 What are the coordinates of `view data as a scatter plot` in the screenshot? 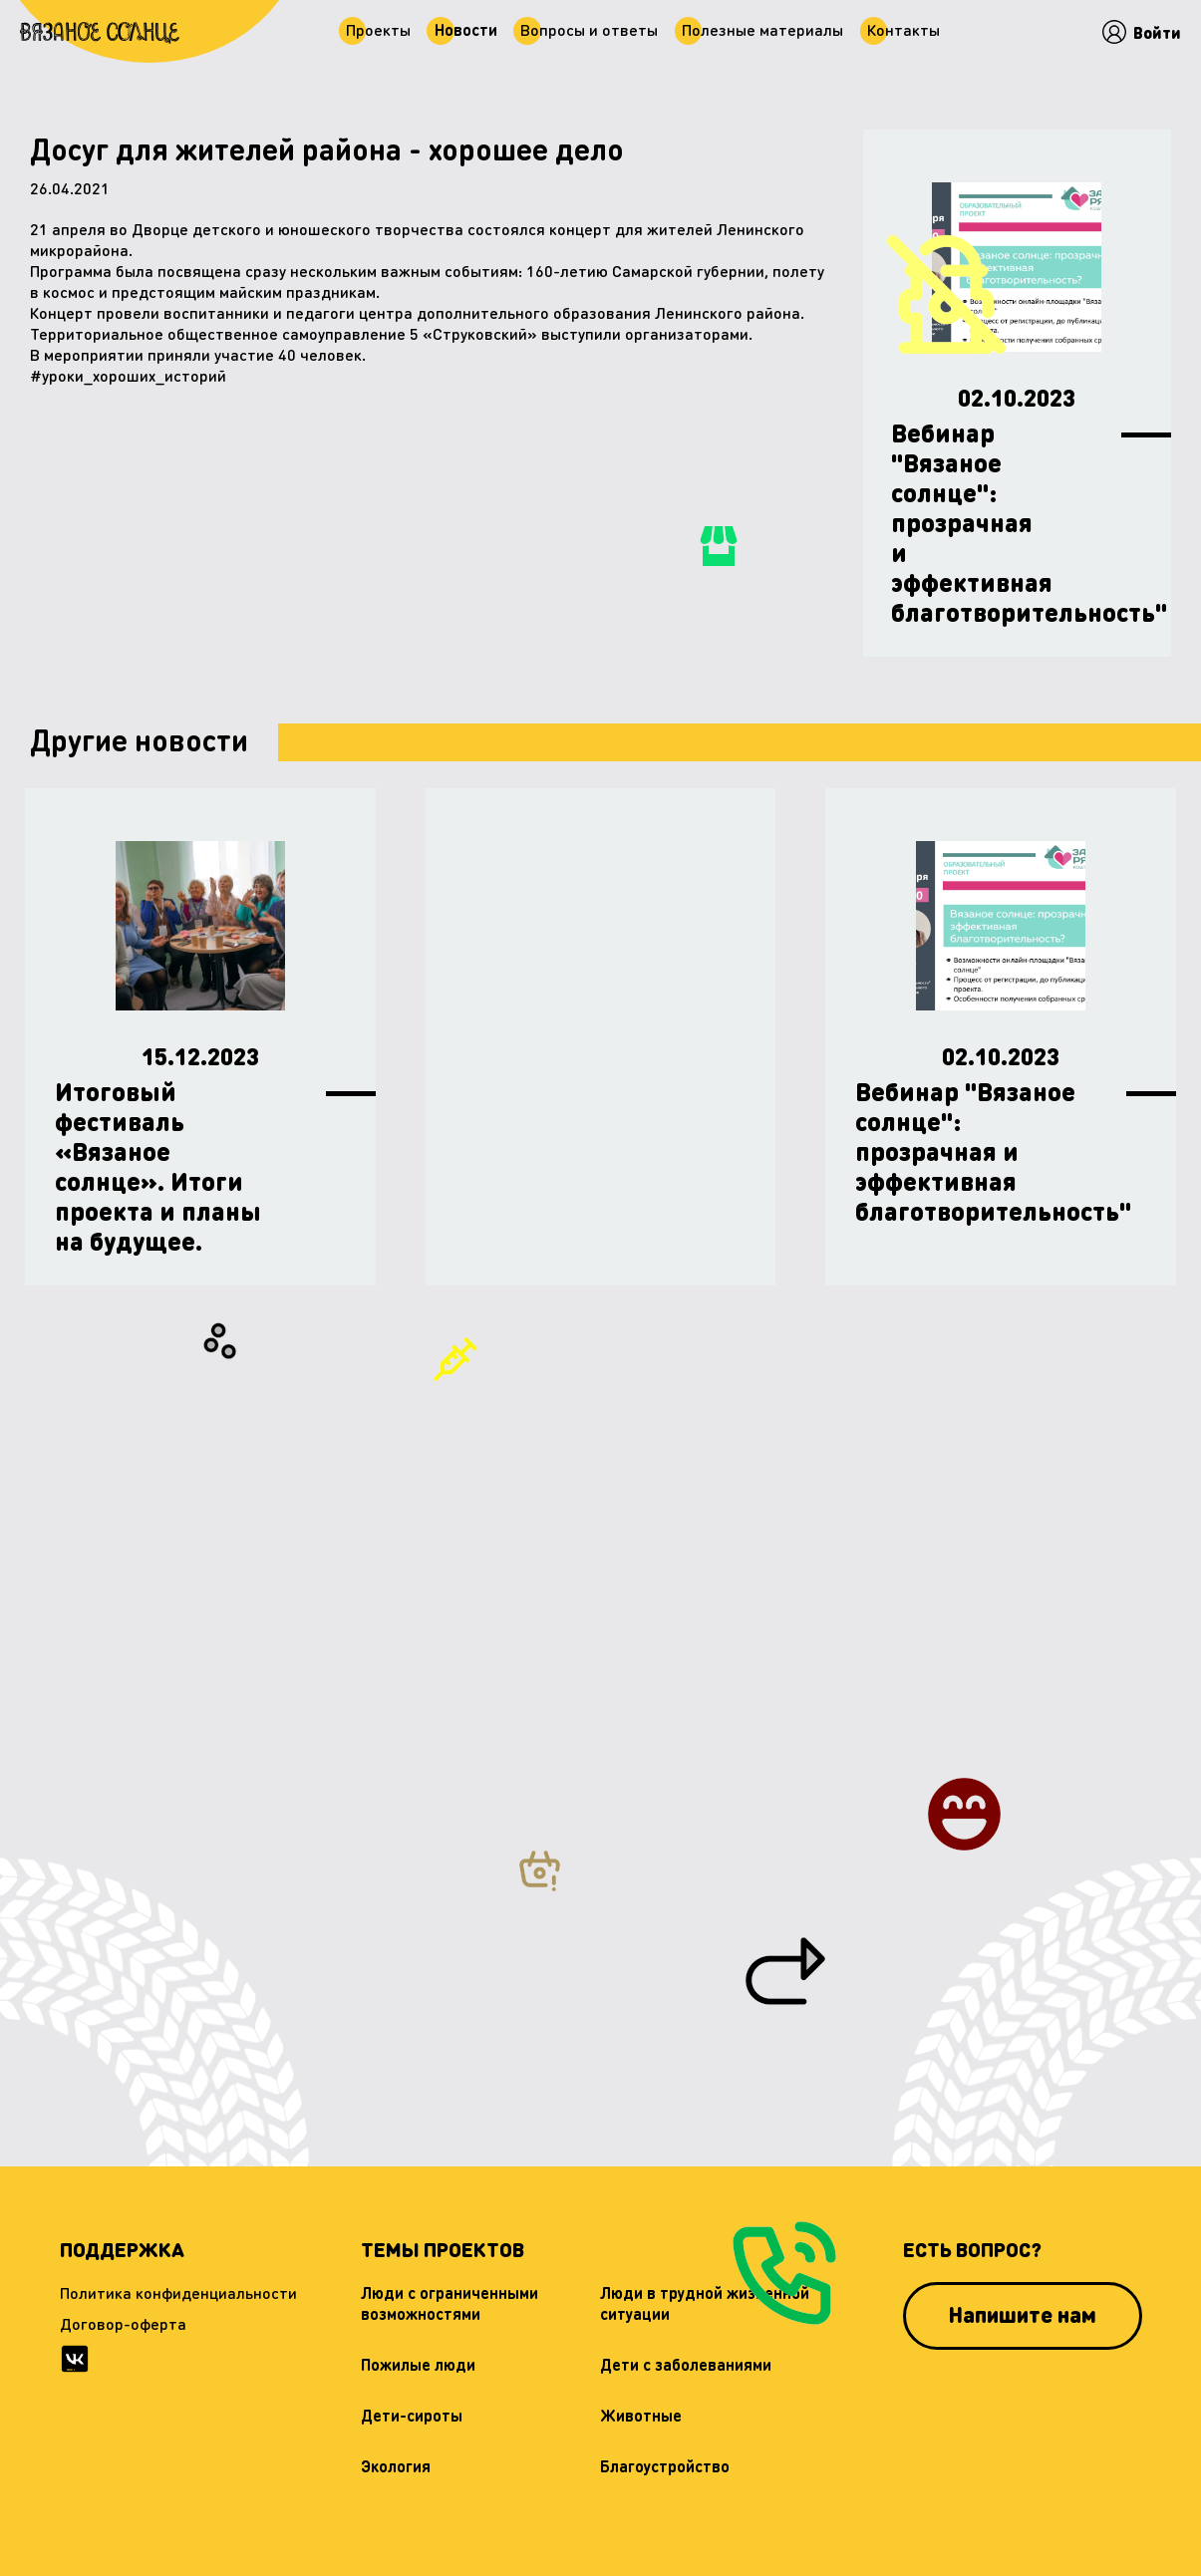 It's located at (220, 1341).